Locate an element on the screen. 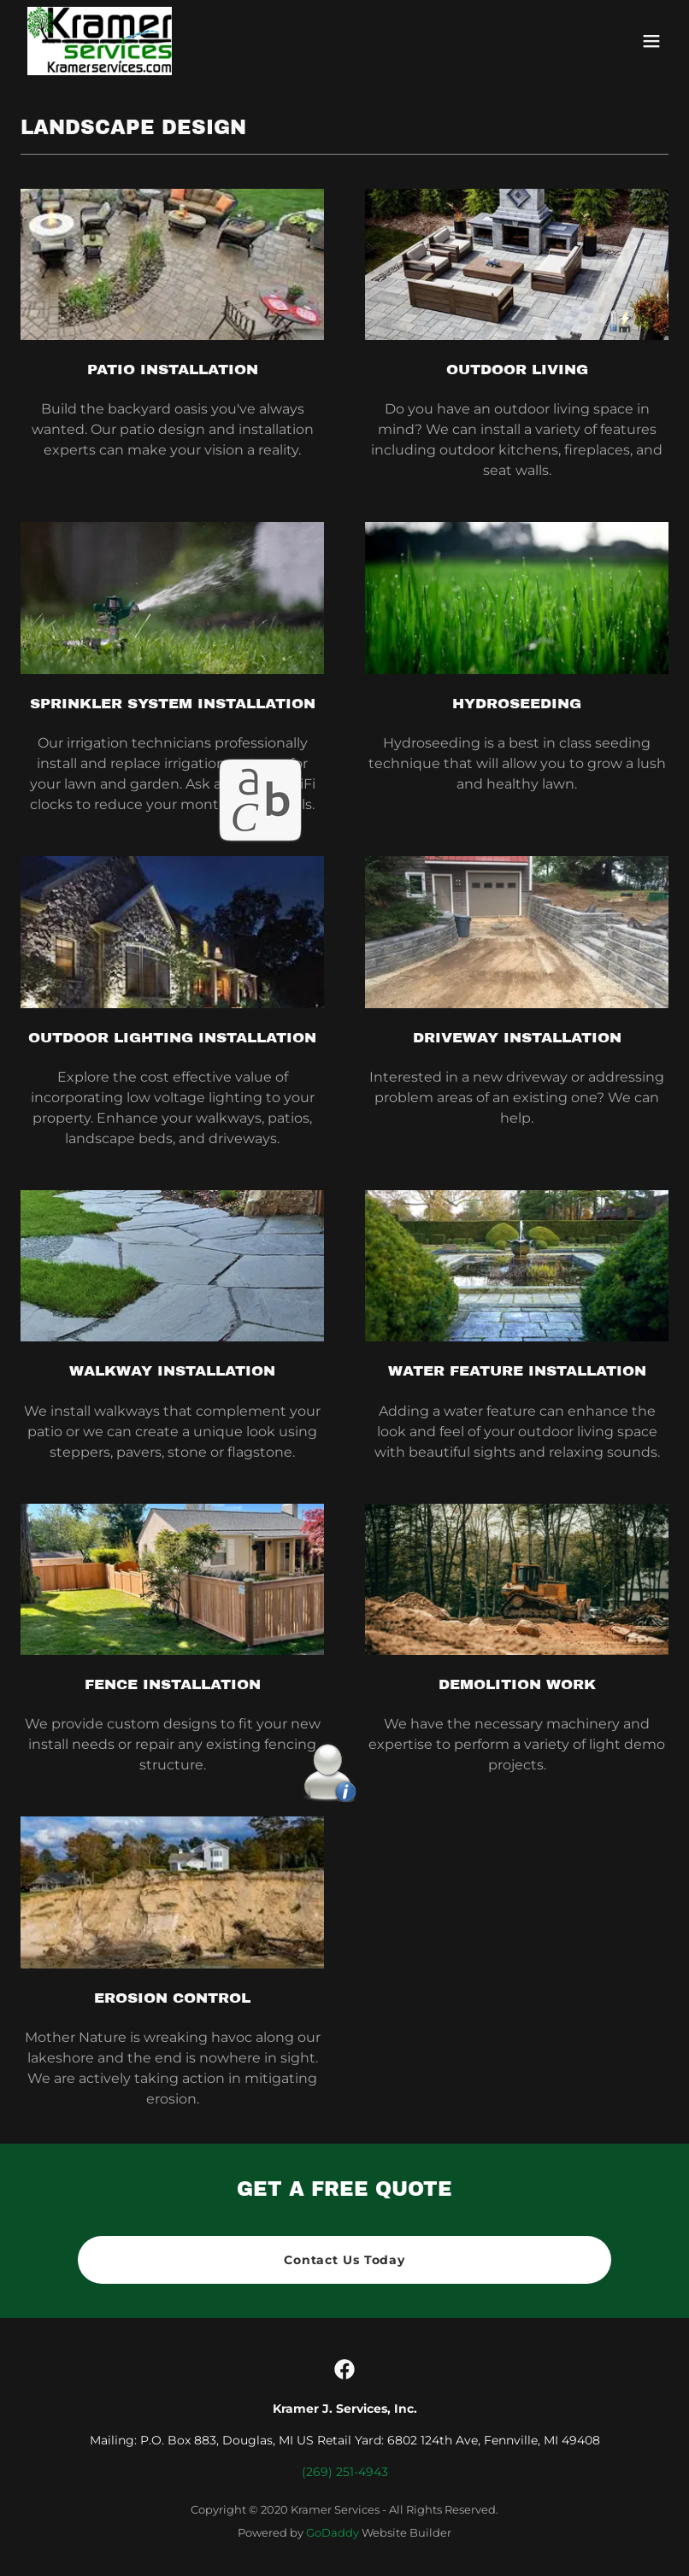 The image size is (689, 2576). indicates battery is low but currently charging is located at coordinates (619, 321).